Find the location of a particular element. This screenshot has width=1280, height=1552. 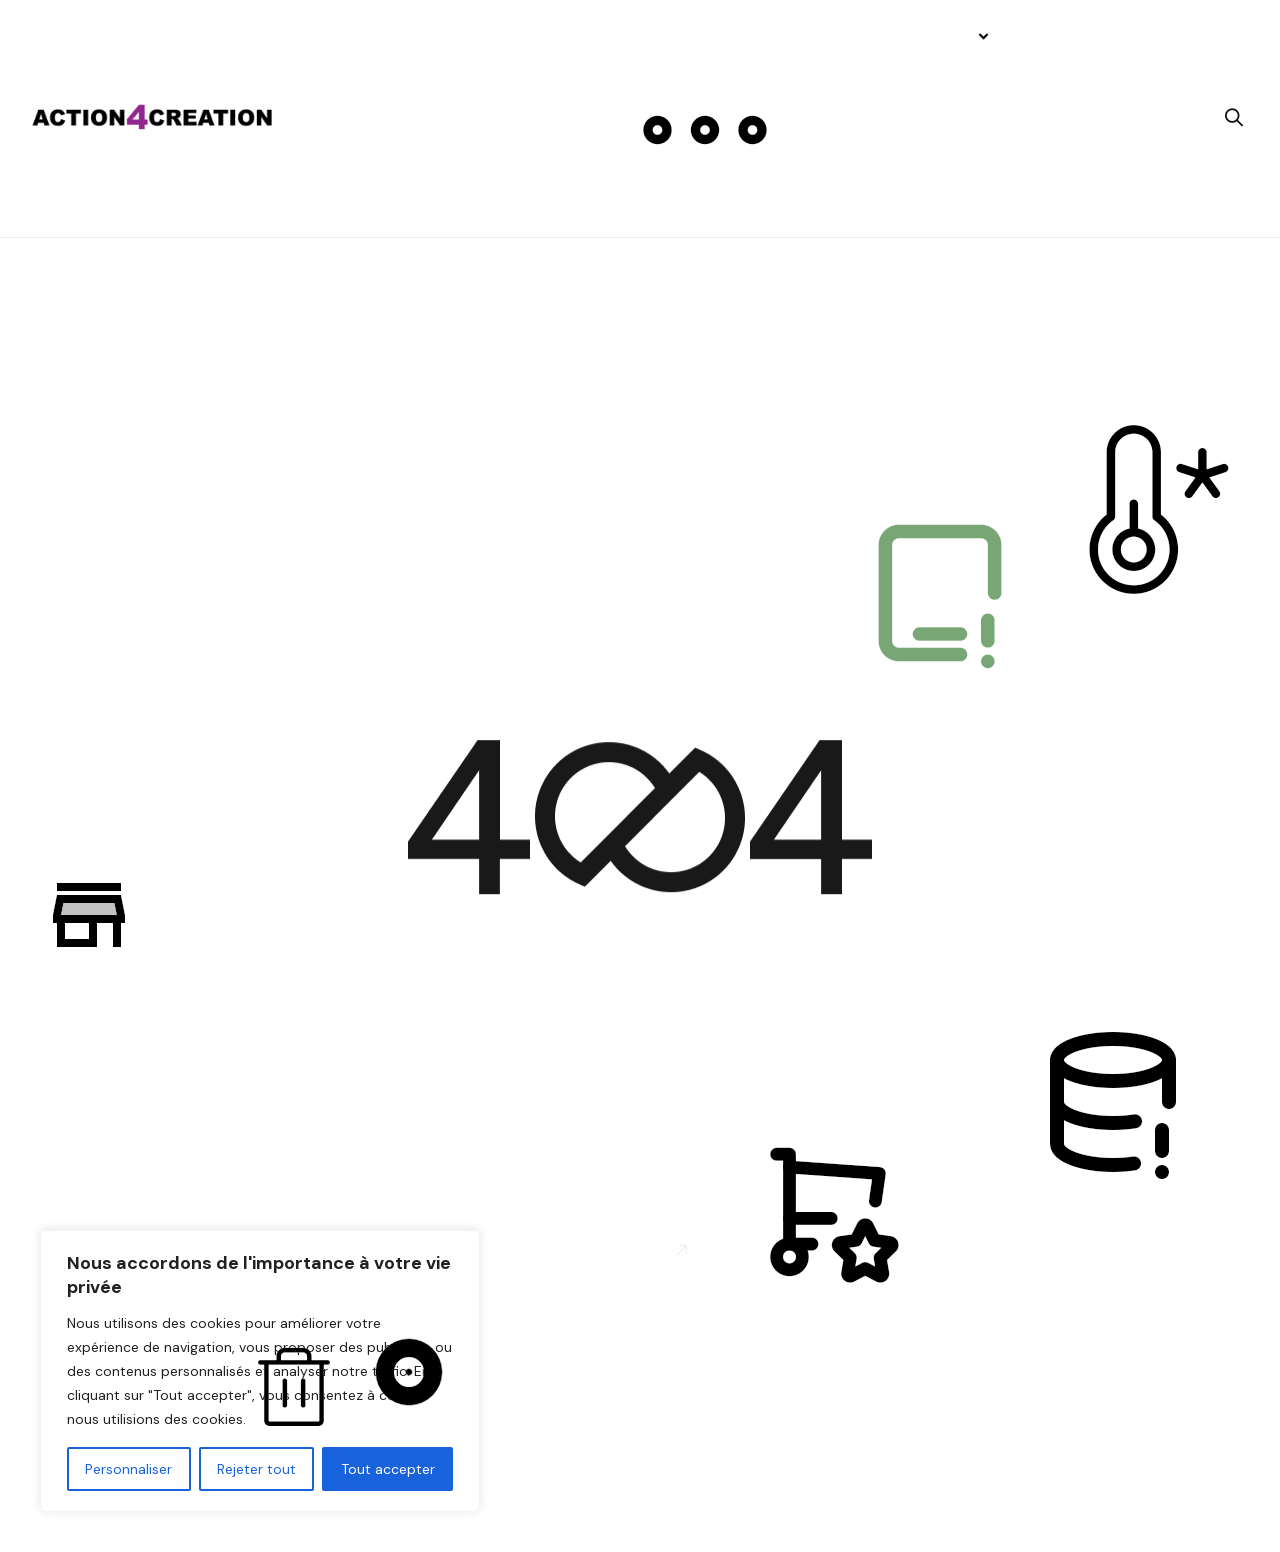

indicates low temperature or cold conditions is located at coordinates (1139, 509).